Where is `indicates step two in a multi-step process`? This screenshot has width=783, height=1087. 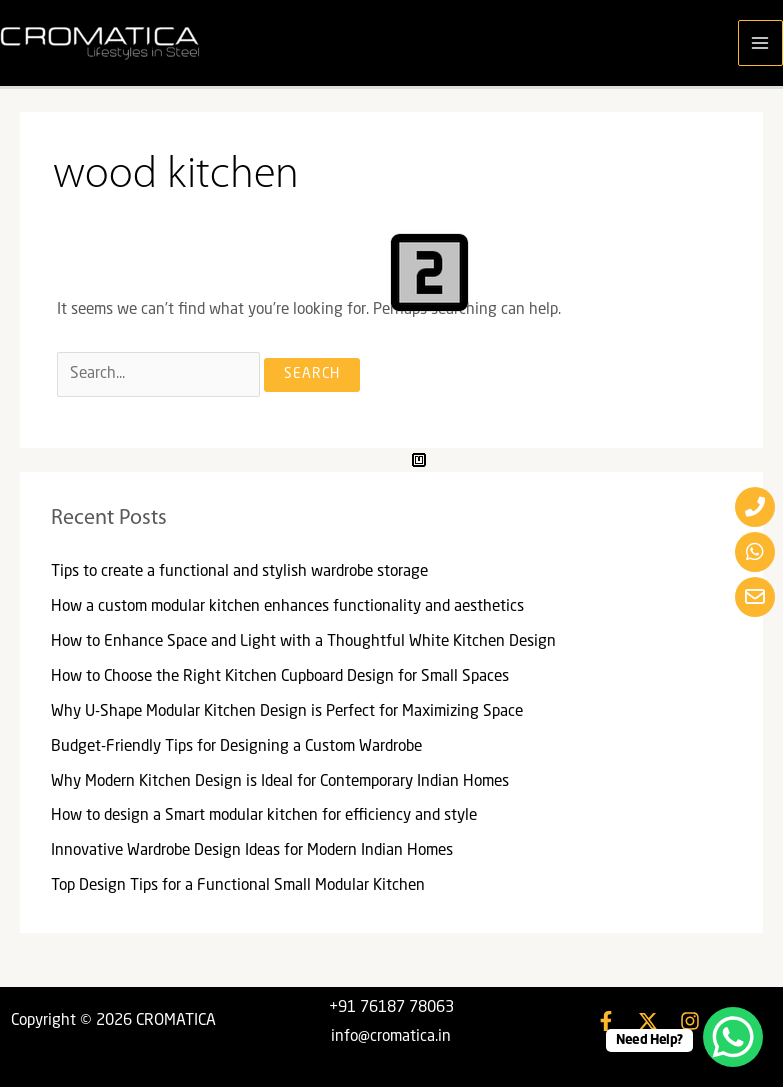 indicates step two in a multi-step process is located at coordinates (429, 272).